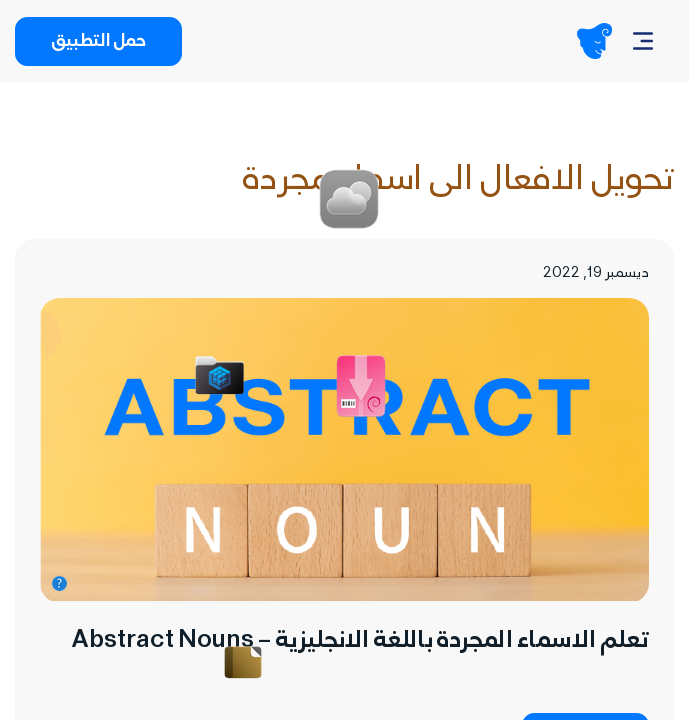 This screenshot has width=689, height=720. Describe the element at coordinates (349, 199) in the screenshot. I see `open the weather app` at that location.